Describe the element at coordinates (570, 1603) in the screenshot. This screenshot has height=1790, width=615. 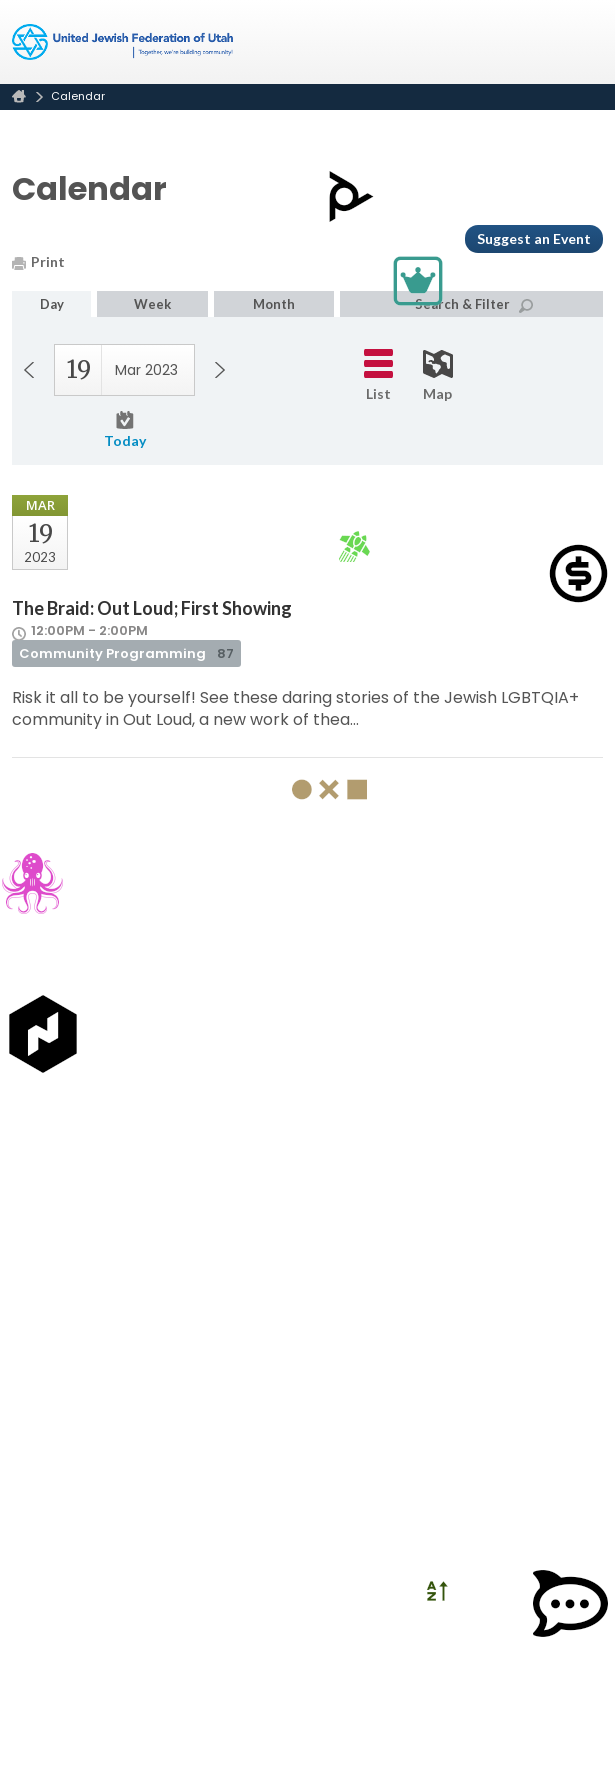
I see `open Rocket.Chat application` at that location.